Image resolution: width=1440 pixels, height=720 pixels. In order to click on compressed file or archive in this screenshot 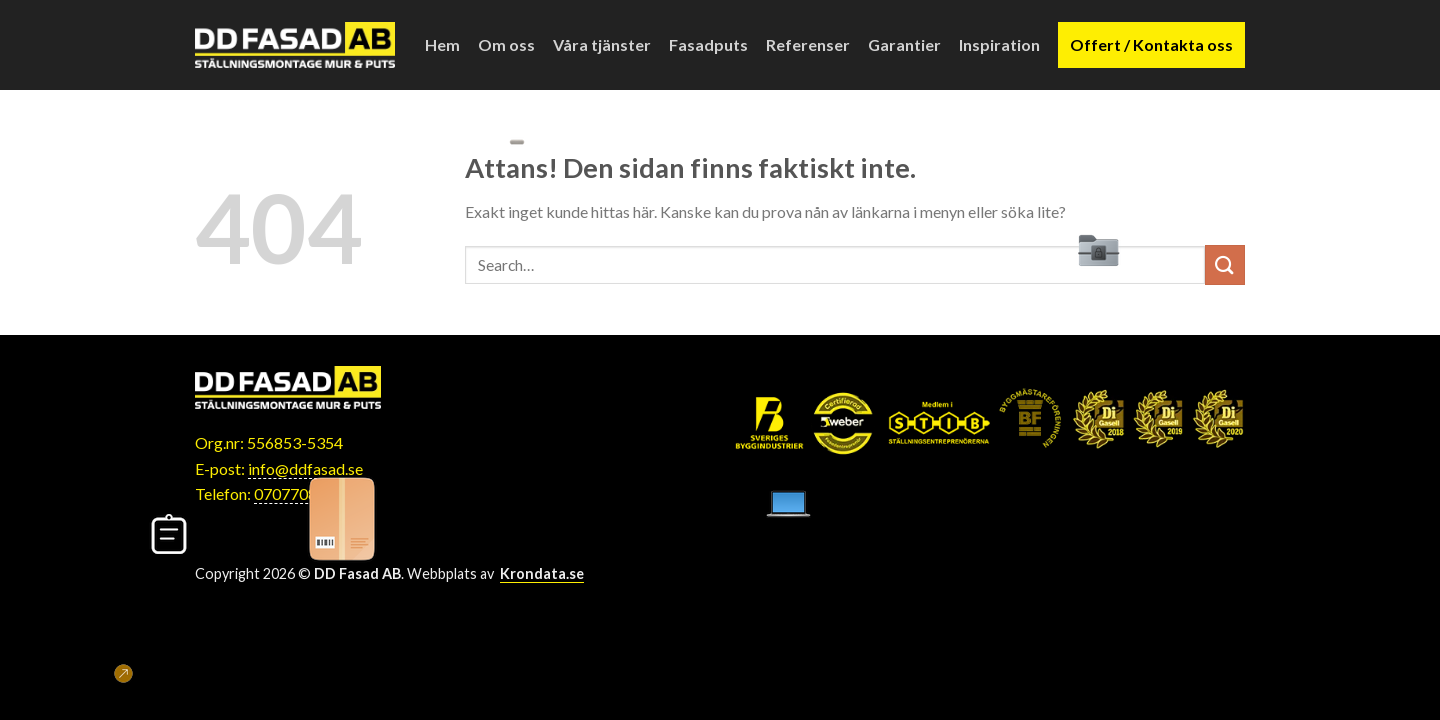, I will do `click(342, 519)`.